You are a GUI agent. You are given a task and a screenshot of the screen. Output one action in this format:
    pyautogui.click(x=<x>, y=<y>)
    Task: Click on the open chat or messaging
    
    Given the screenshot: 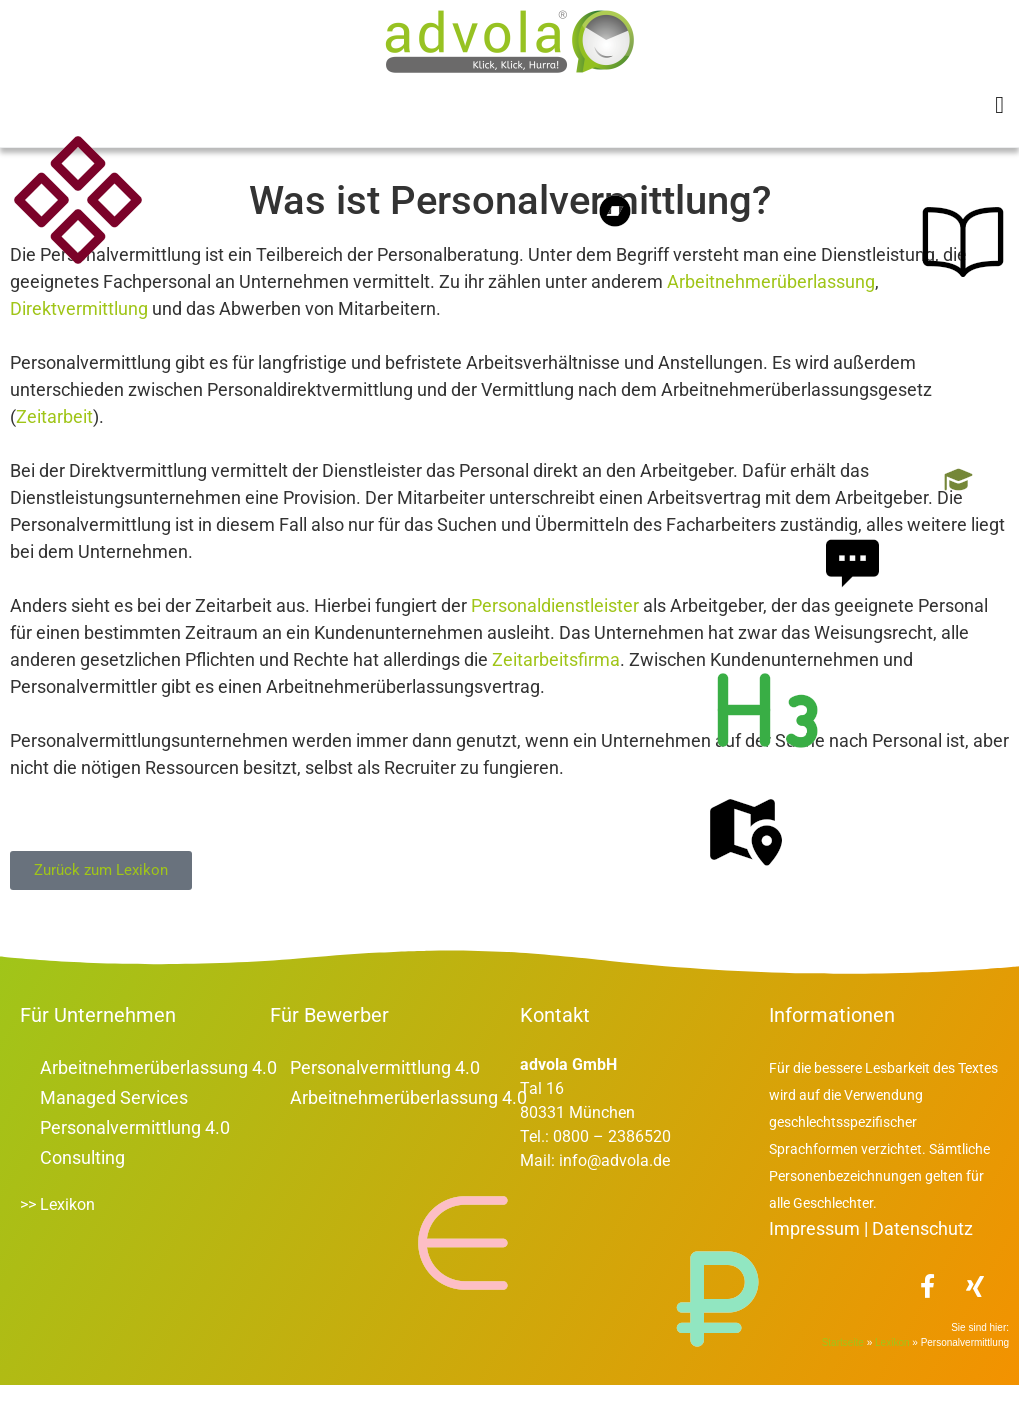 What is the action you would take?
    pyautogui.click(x=852, y=563)
    